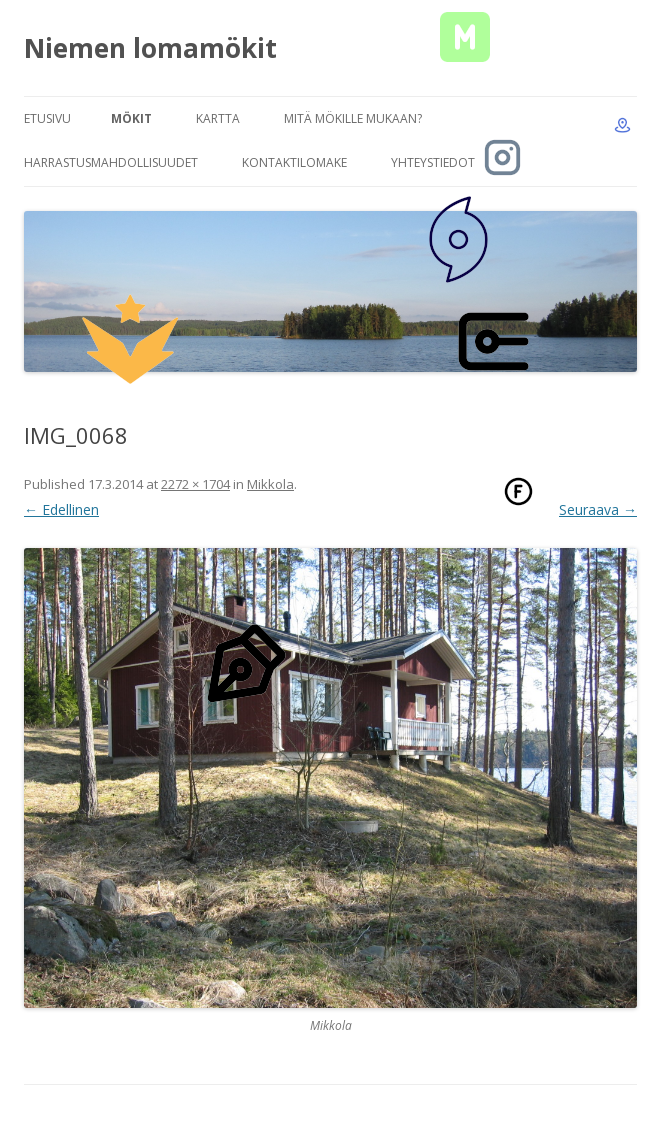 Image resolution: width=661 pixels, height=1133 pixels. What do you see at coordinates (491, 341) in the screenshot?
I see `access your wallet or payment methods` at bounding box center [491, 341].